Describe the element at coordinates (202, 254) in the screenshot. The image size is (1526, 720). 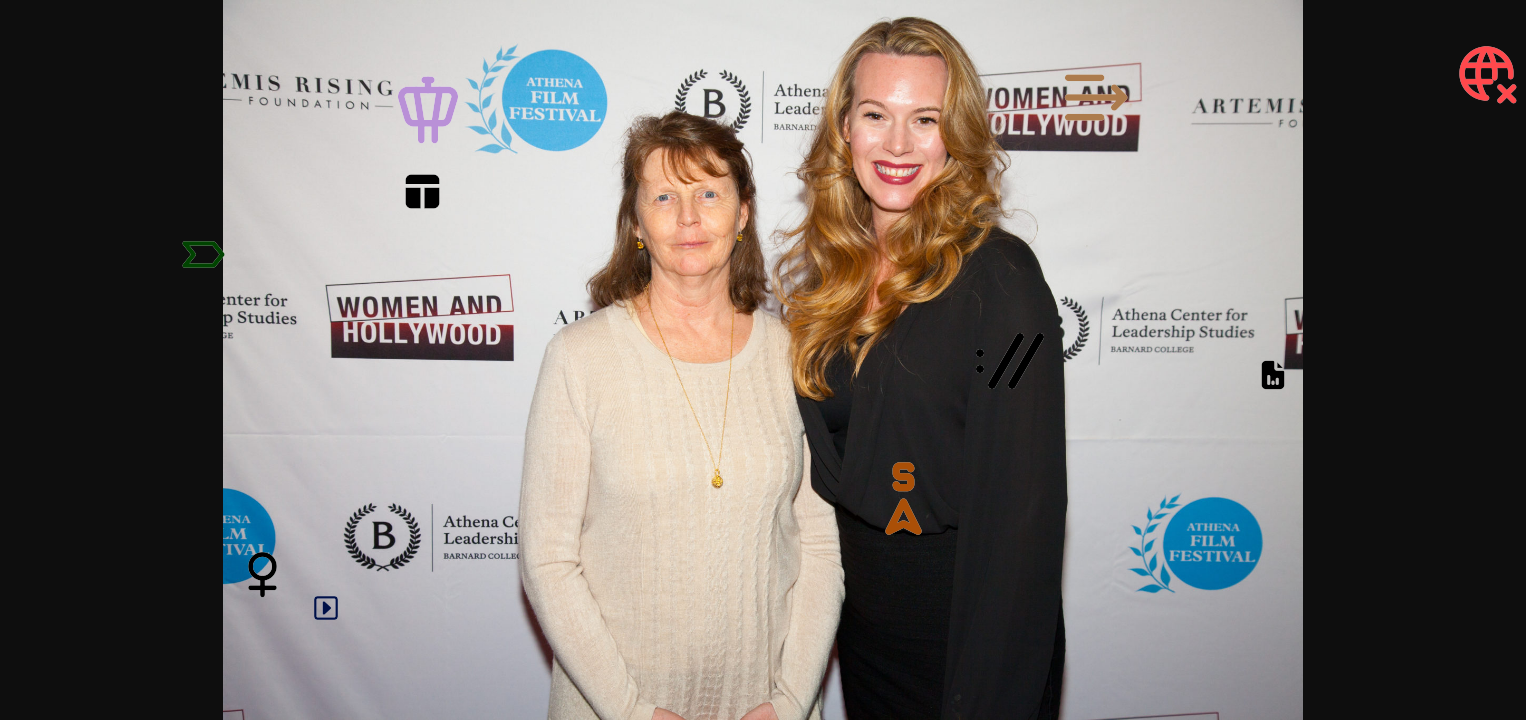
I see `mark item as important` at that location.